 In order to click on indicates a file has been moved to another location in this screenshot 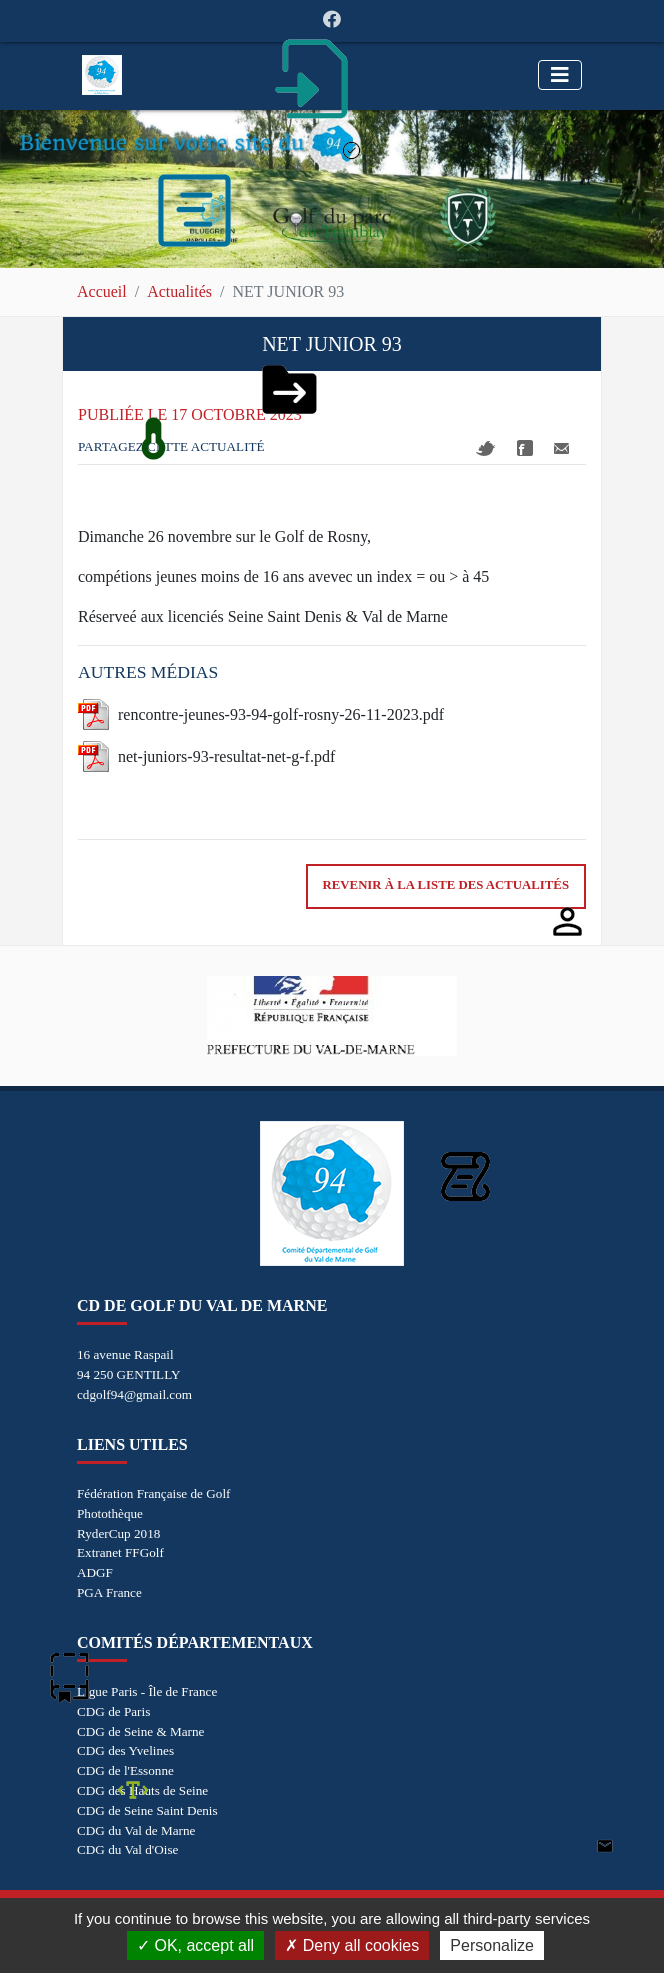, I will do `click(315, 79)`.